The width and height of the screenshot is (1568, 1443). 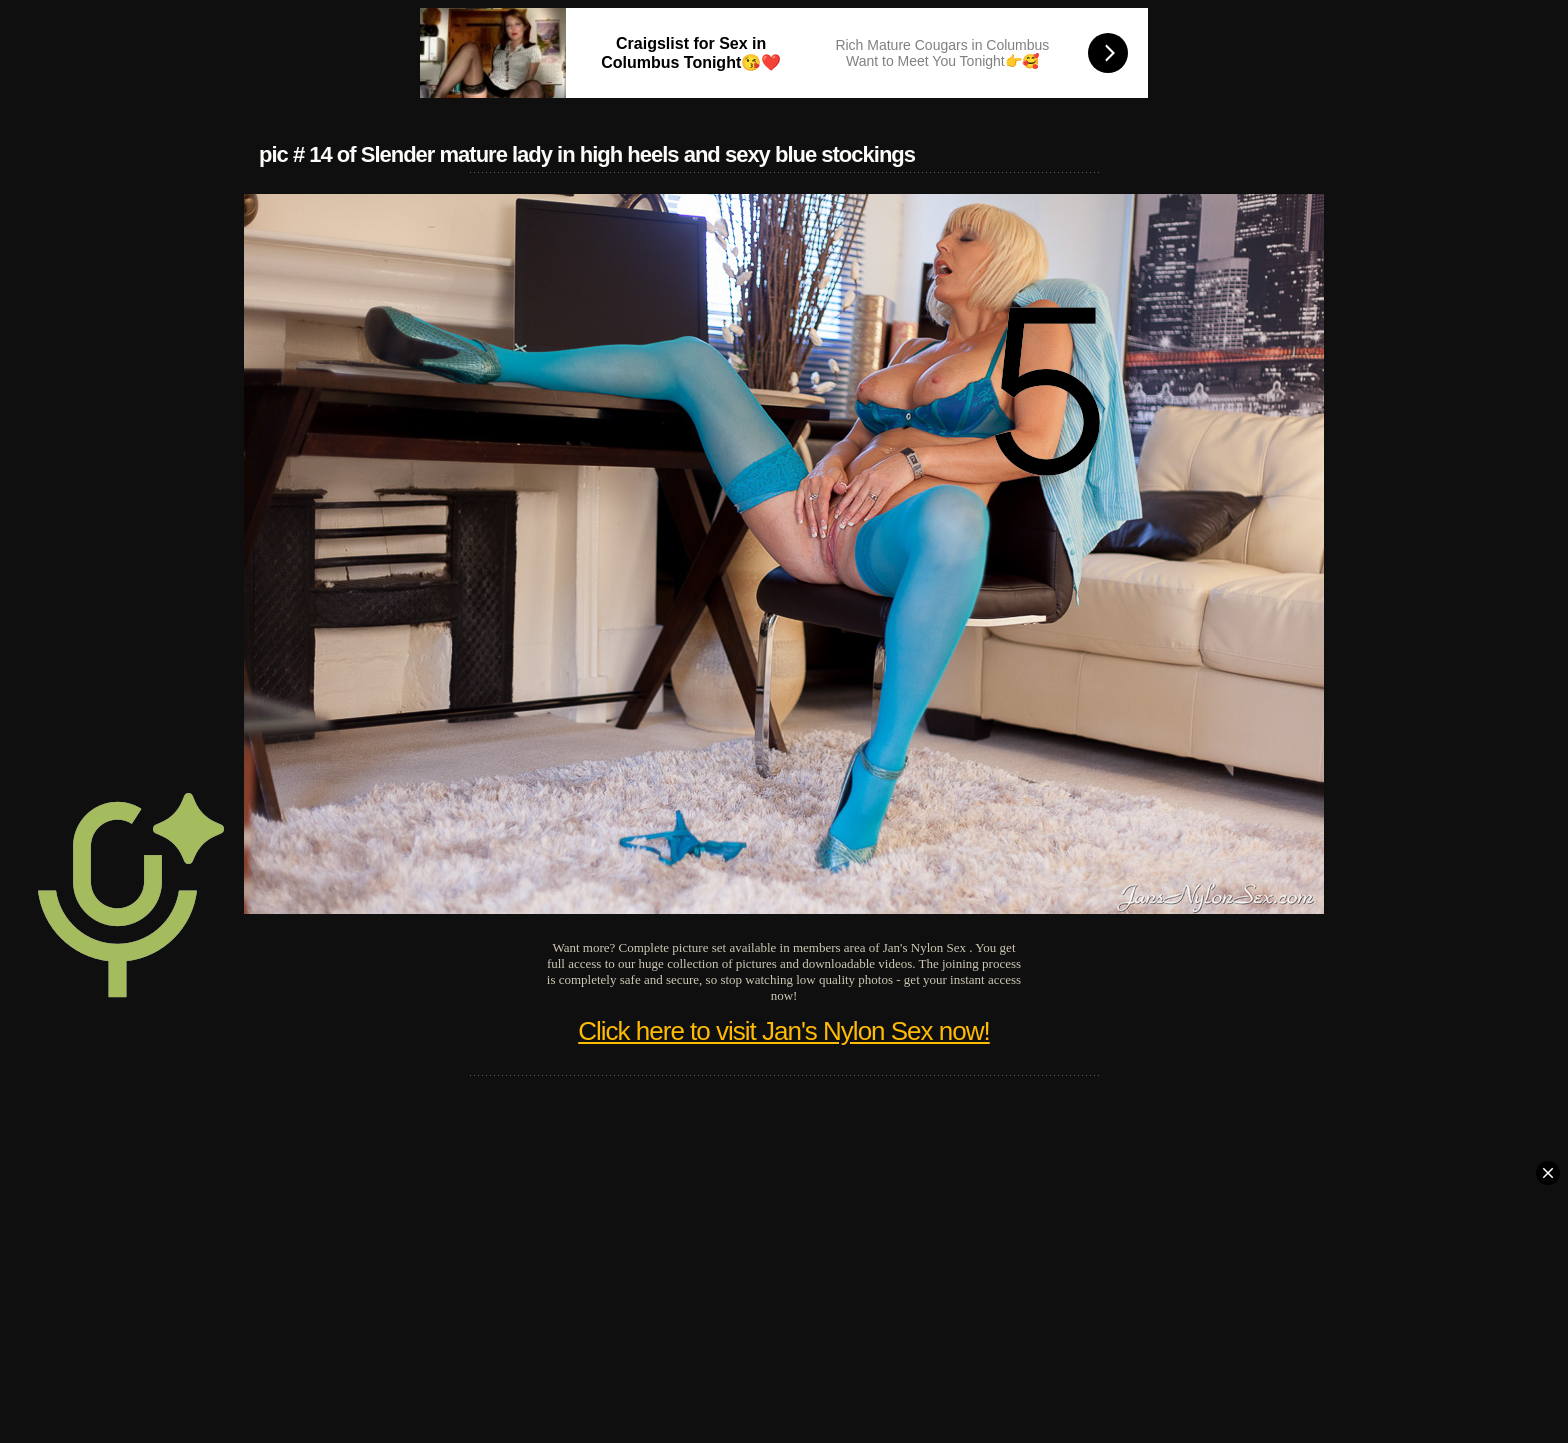 What do you see at coordinates (117, 899) in the screenshot?
I see `activate AI-powered voice input` at bounding box center [117, 899].